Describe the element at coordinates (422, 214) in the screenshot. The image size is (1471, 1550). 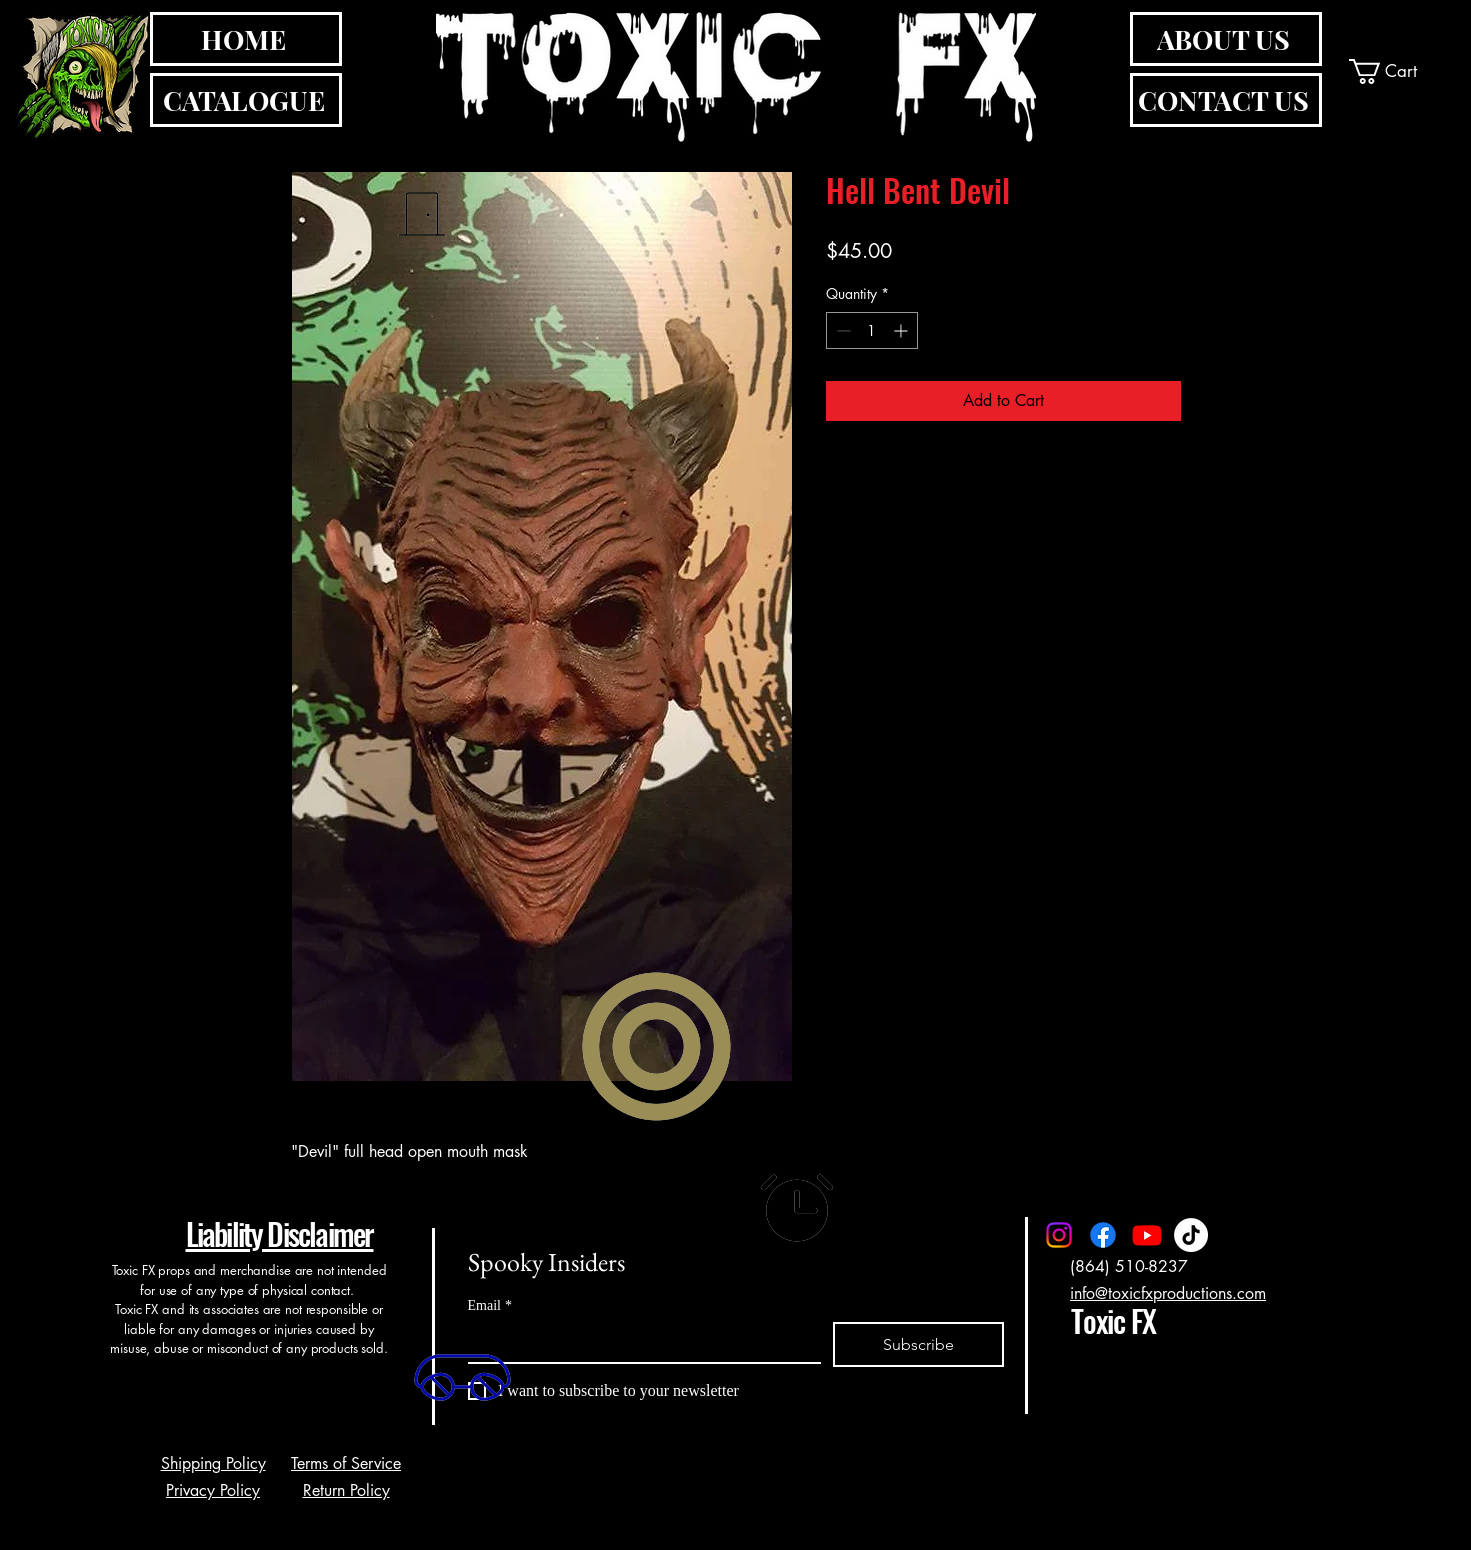
I see `log out or exit the application` at that location.